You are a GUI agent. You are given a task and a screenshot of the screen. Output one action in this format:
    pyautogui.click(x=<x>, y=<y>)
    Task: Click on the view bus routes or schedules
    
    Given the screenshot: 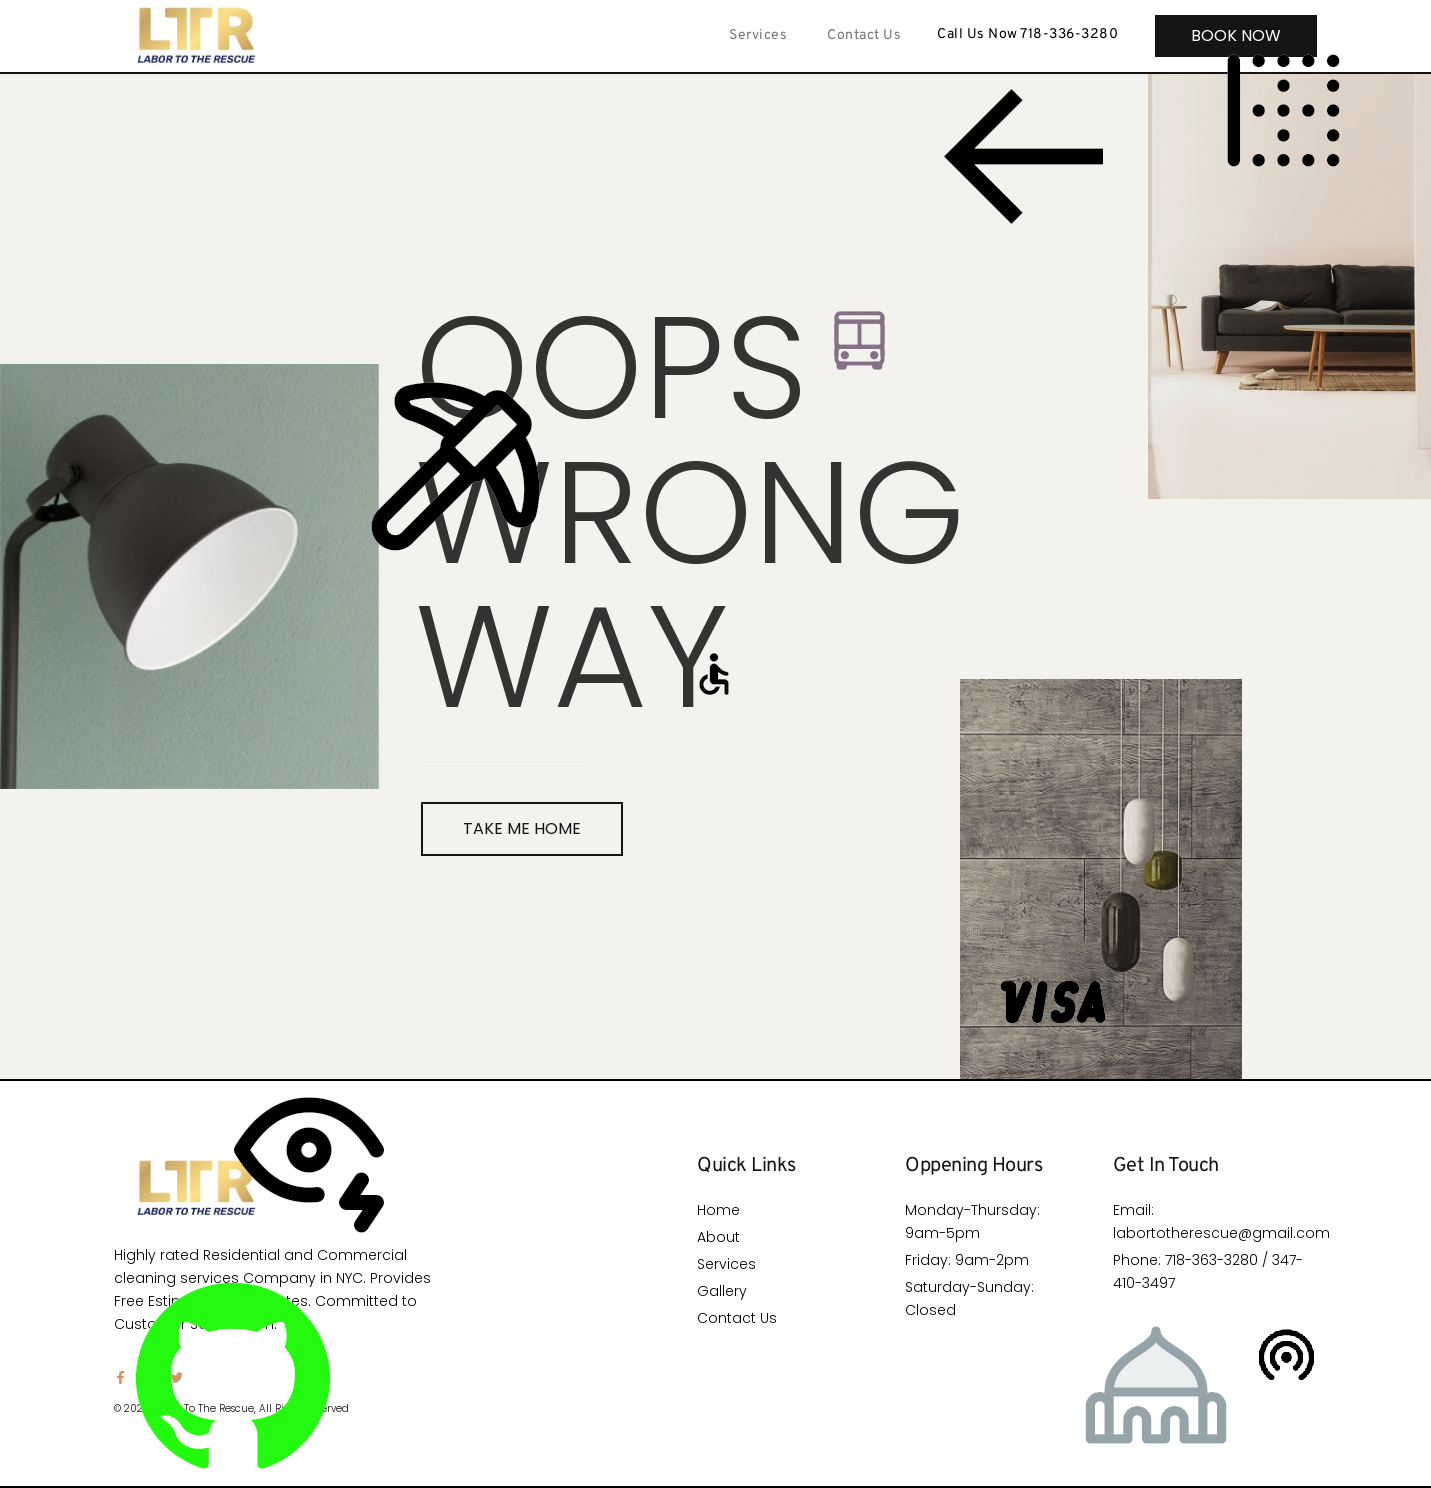 What is the action you would take?
    pyautogui.click(x=859, y=340)
    